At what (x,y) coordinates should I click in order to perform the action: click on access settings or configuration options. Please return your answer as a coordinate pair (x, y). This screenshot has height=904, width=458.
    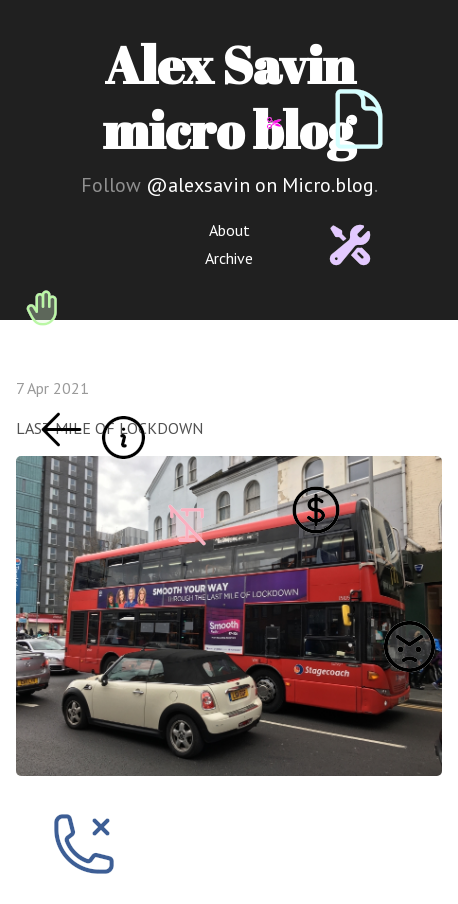
    Looking at the image, I should click on (350, 245).